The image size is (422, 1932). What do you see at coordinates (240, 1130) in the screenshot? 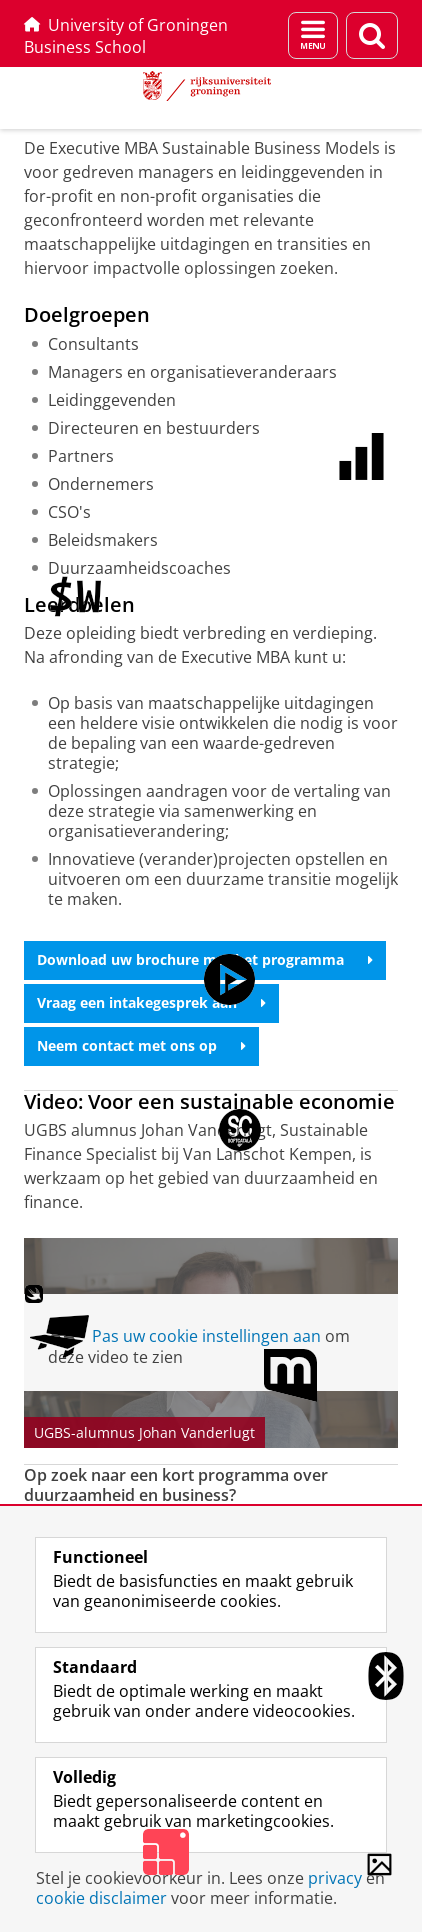
I see `visit the Softcatalà website or app` at bounding box center [240, 1130].